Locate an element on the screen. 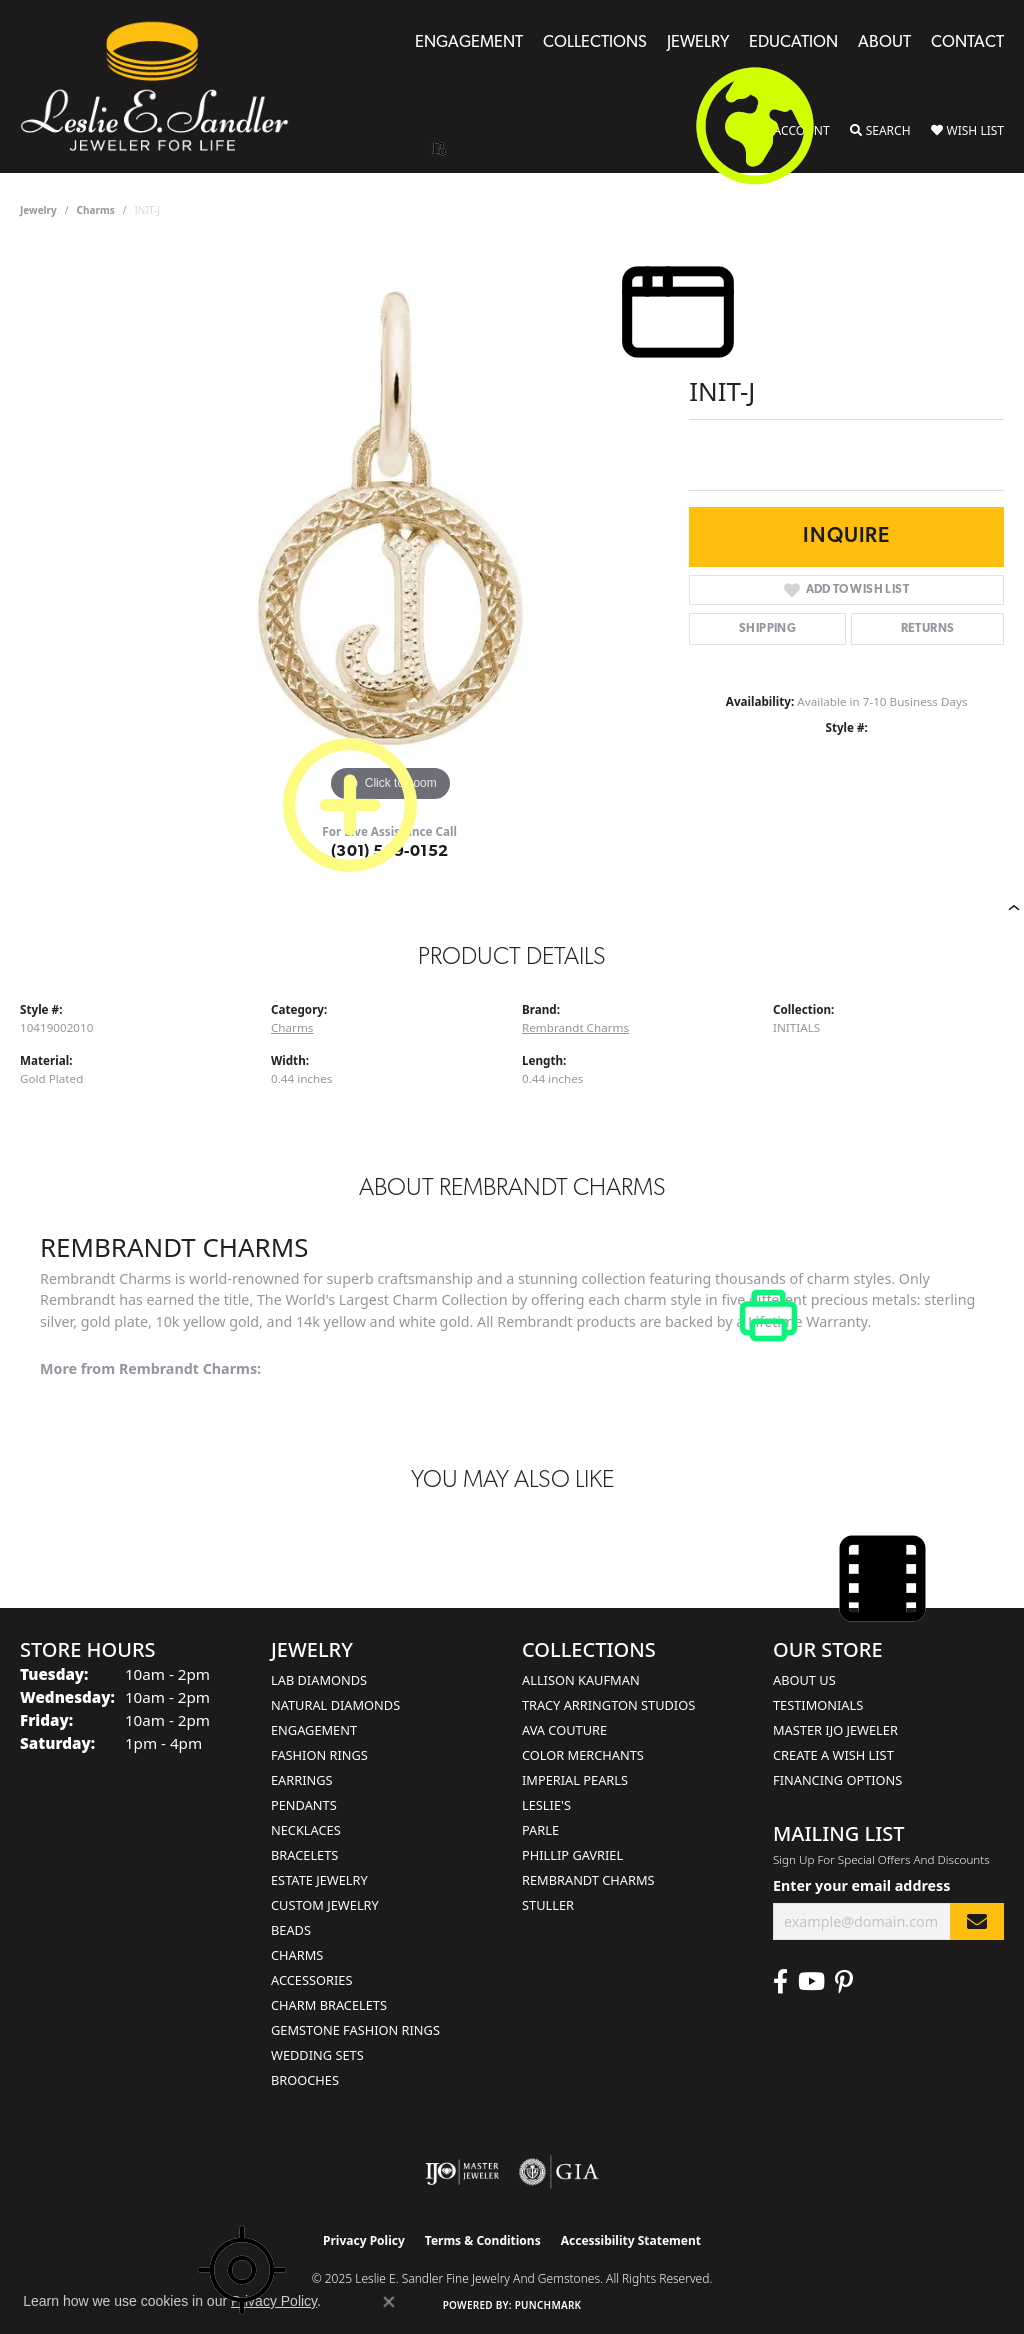 This screenshot has width=1024, height=2334. access video or movie content is located at coordinates (882, 1578).